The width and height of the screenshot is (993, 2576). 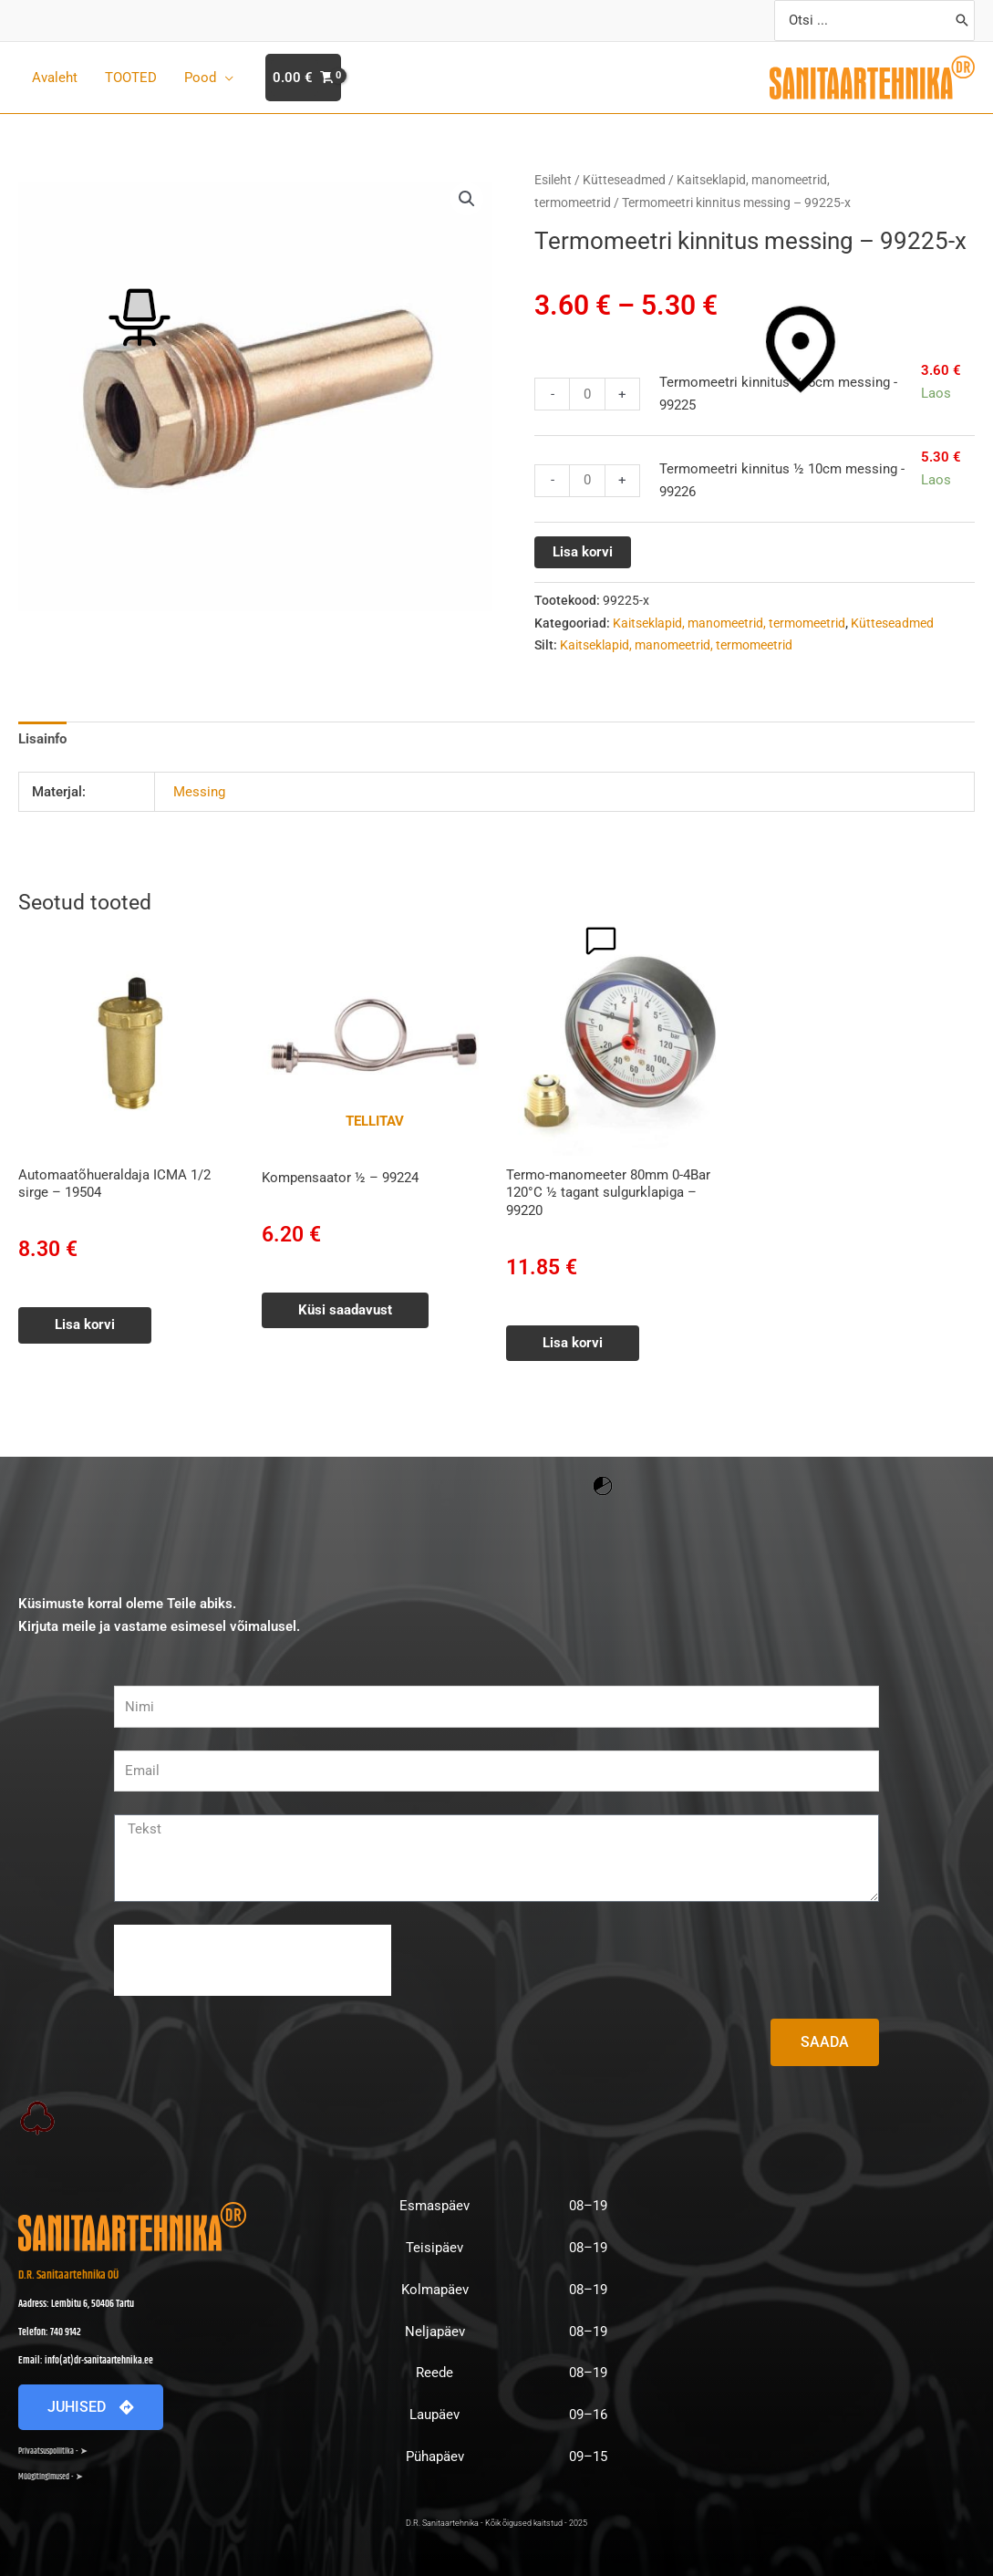 I want to click on office or workspace settings, so click(x=140, y=317).